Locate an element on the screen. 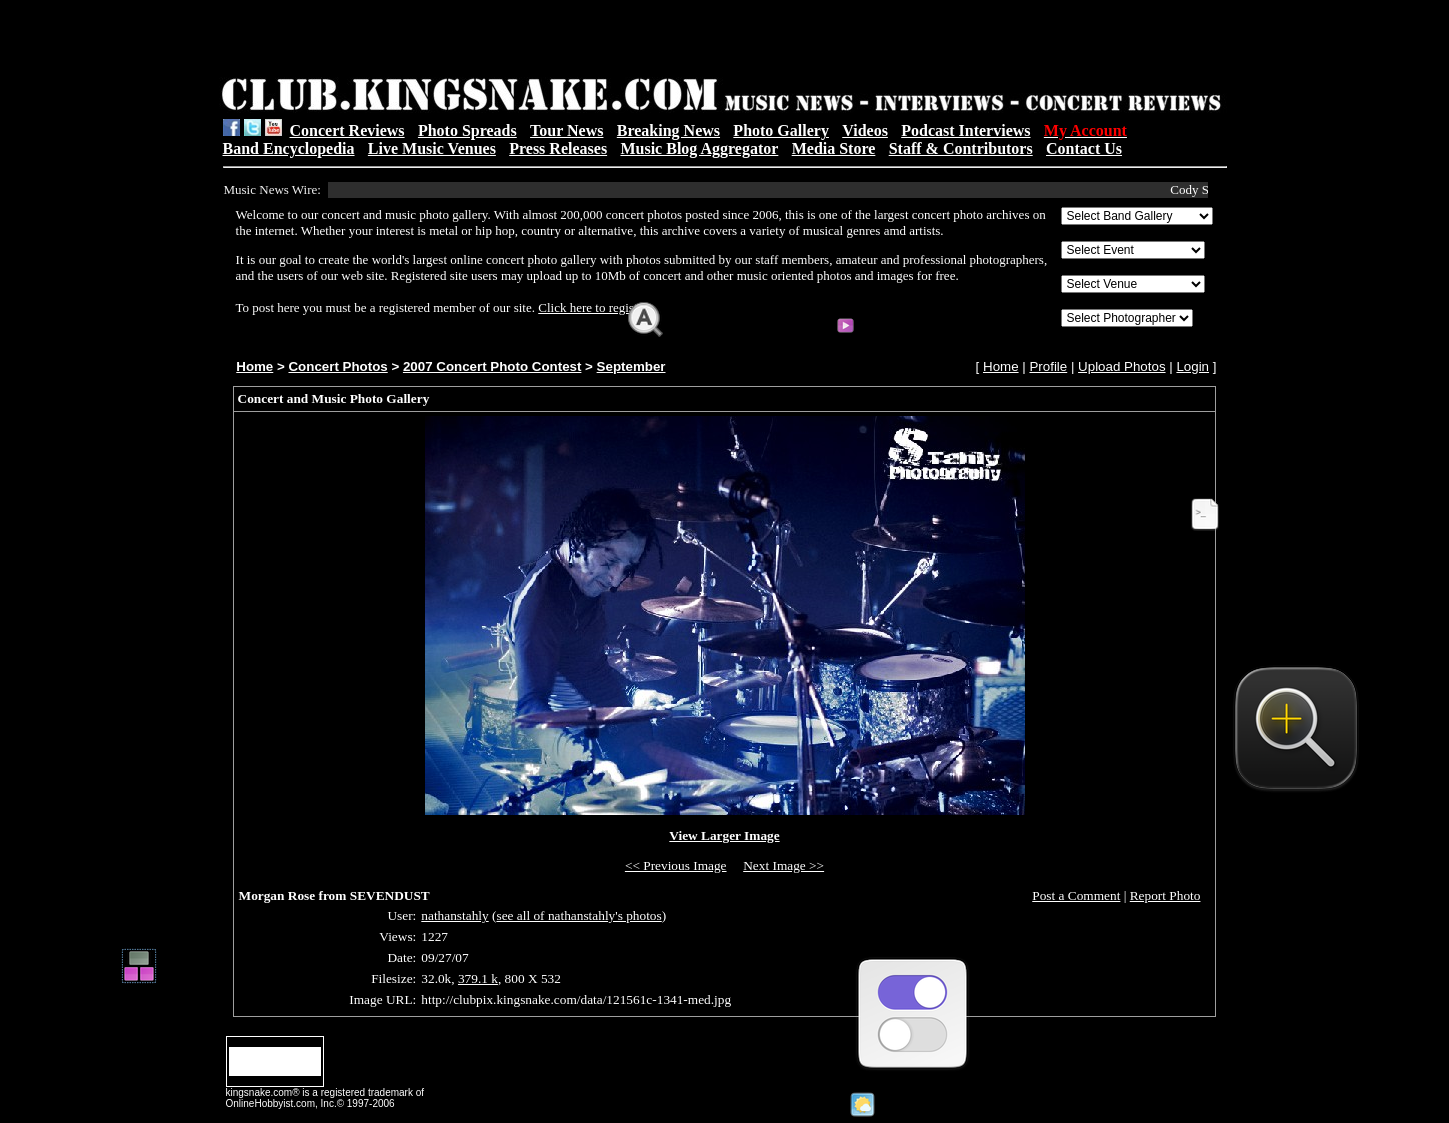 This screenshot has height=1123, width=1449. open the weather app is located at coordinates (862, 1104).